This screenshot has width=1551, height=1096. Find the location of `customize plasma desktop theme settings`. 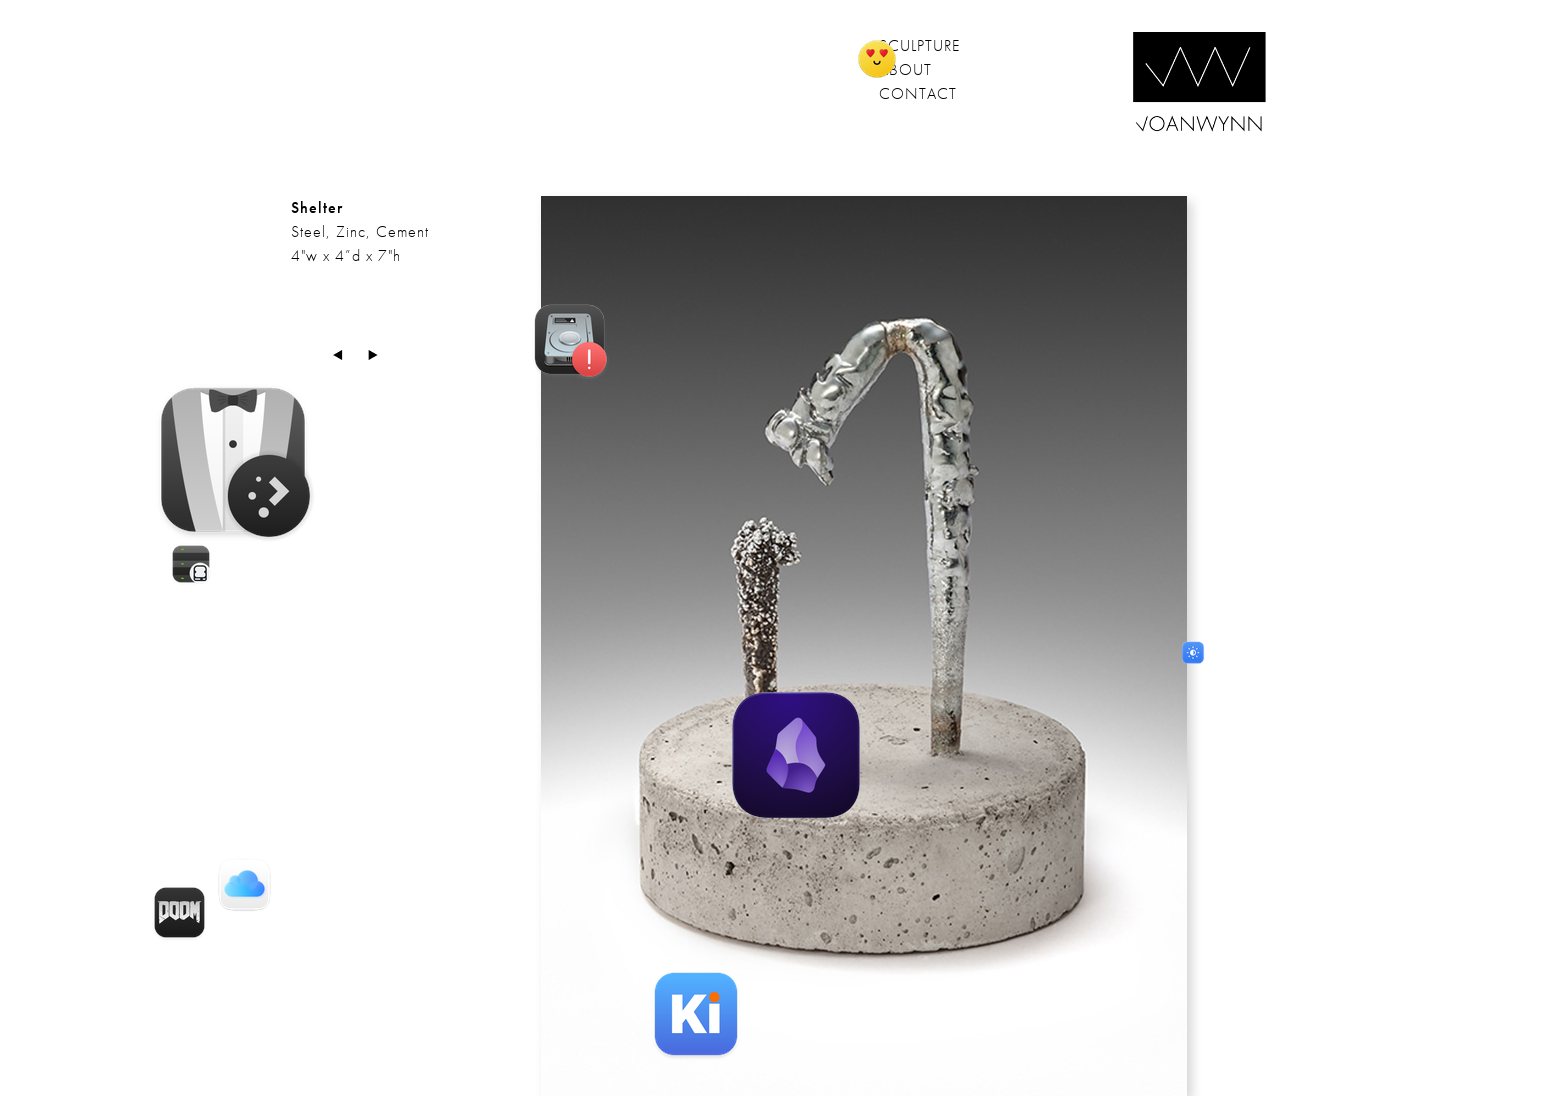

customize plasma desktop theme settings is located at coordinates (233, 460).